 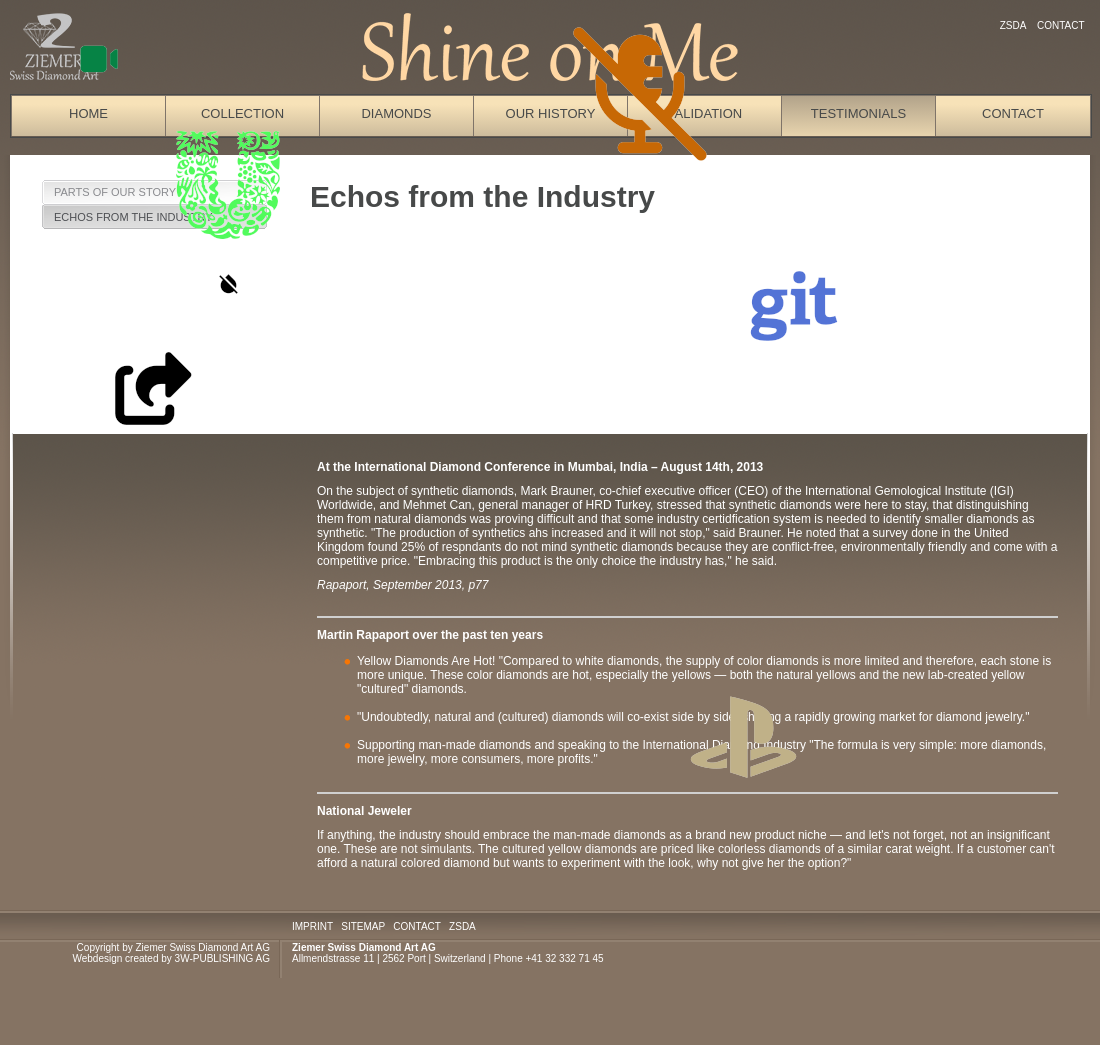 What do you see at coordinates (98, 59) in the screenshot?
I see `start a video call` at bounding box center [98, 59].